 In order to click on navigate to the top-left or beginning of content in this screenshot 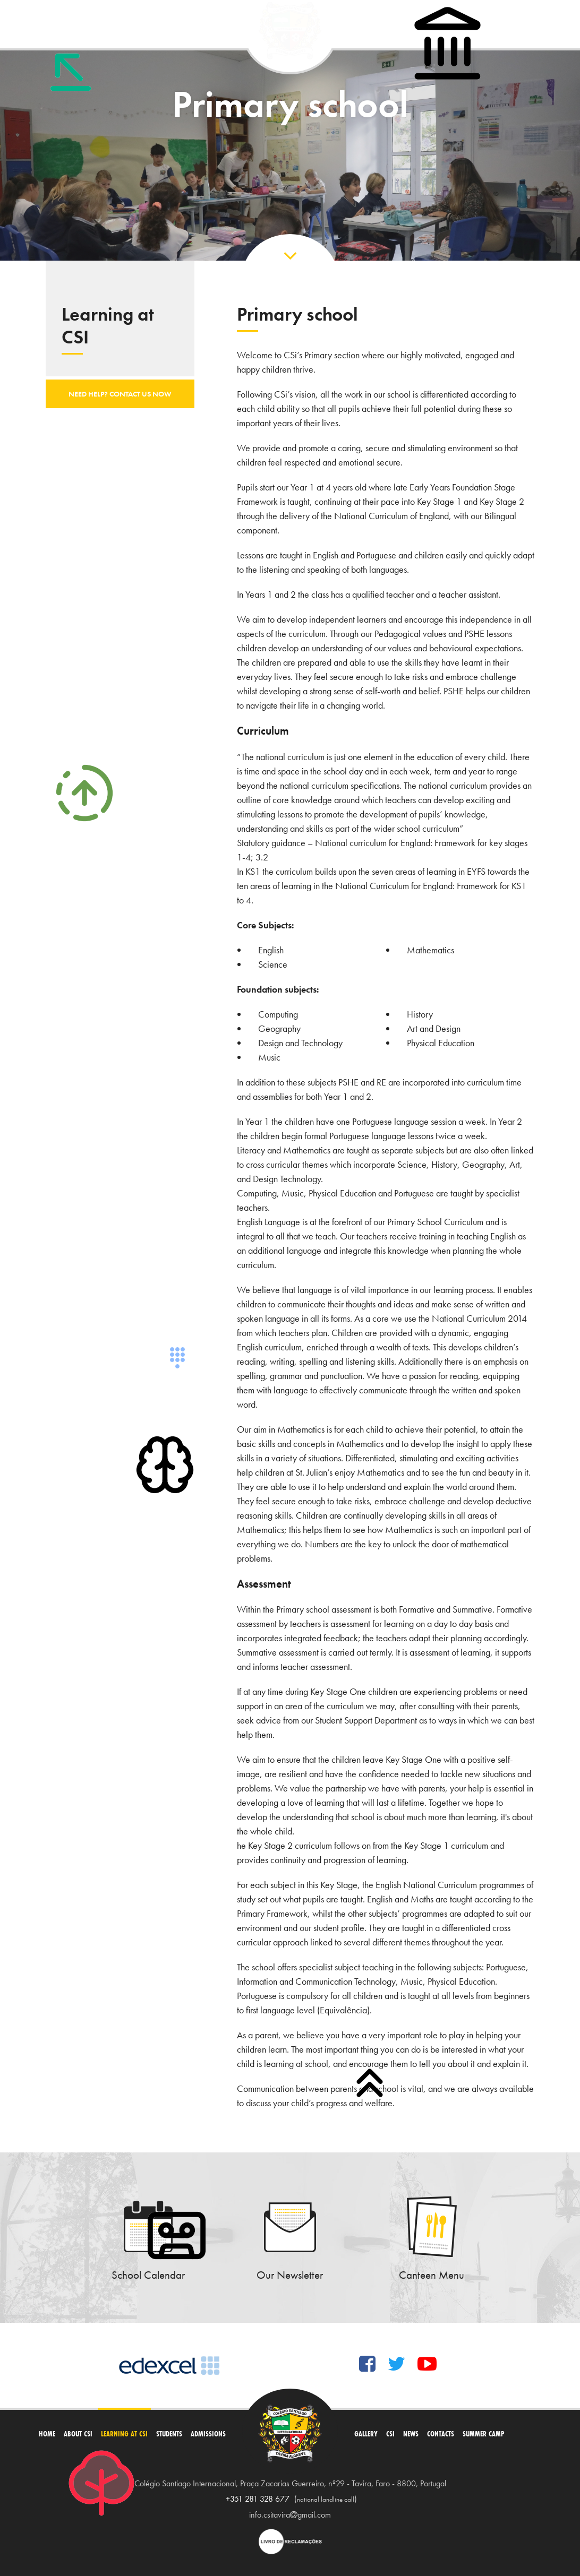, I will do `click(69, 72)`.